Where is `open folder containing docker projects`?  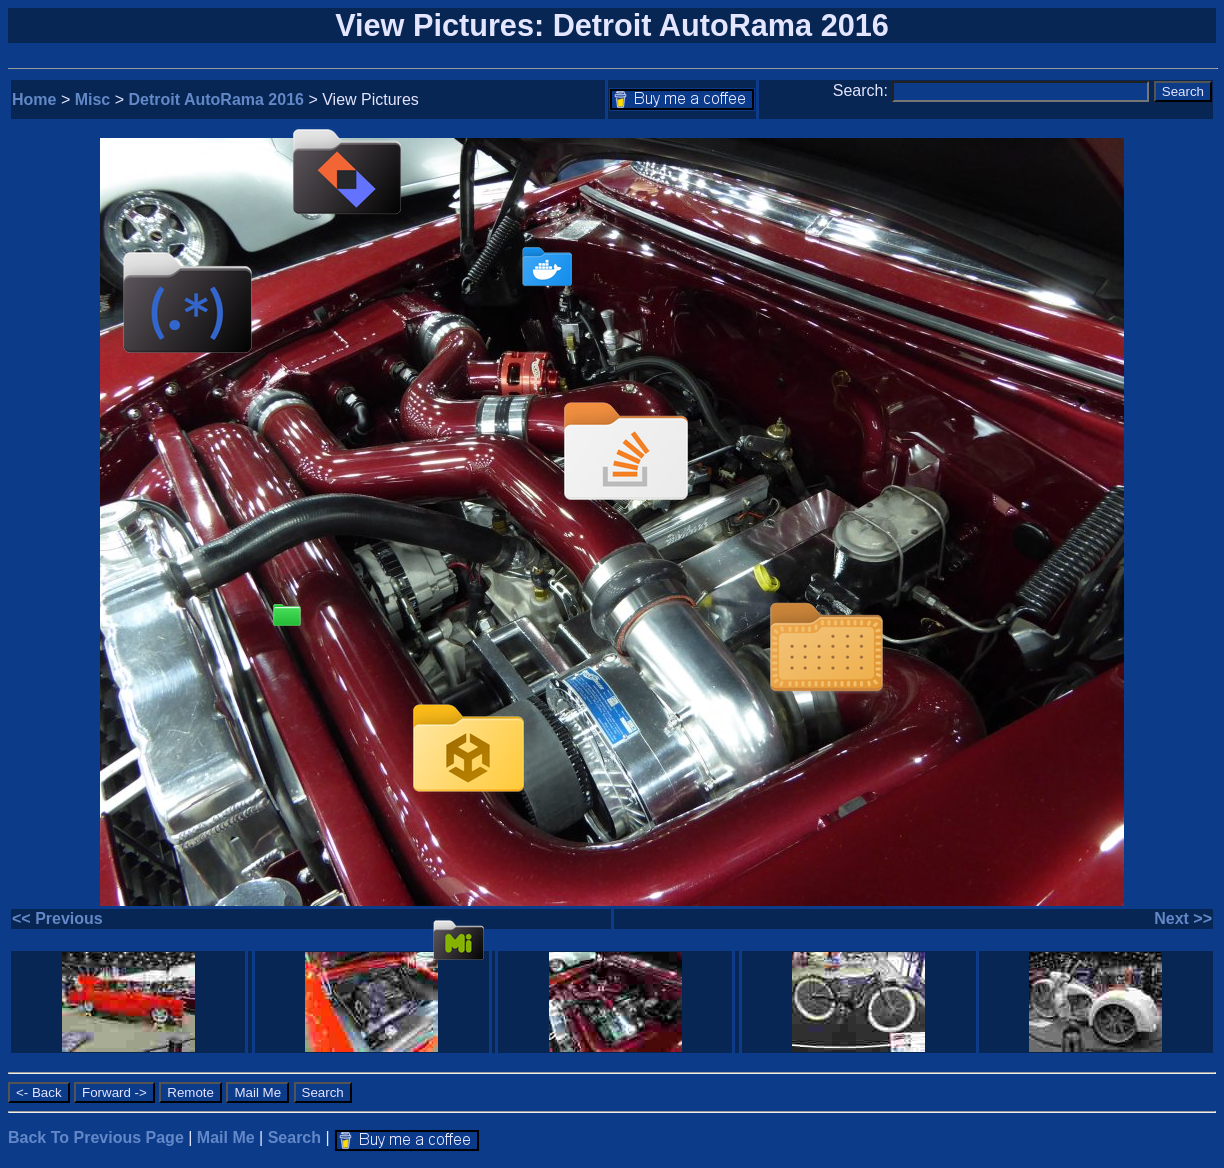 open folder containing docker projects is located at coordinates (547, 268).